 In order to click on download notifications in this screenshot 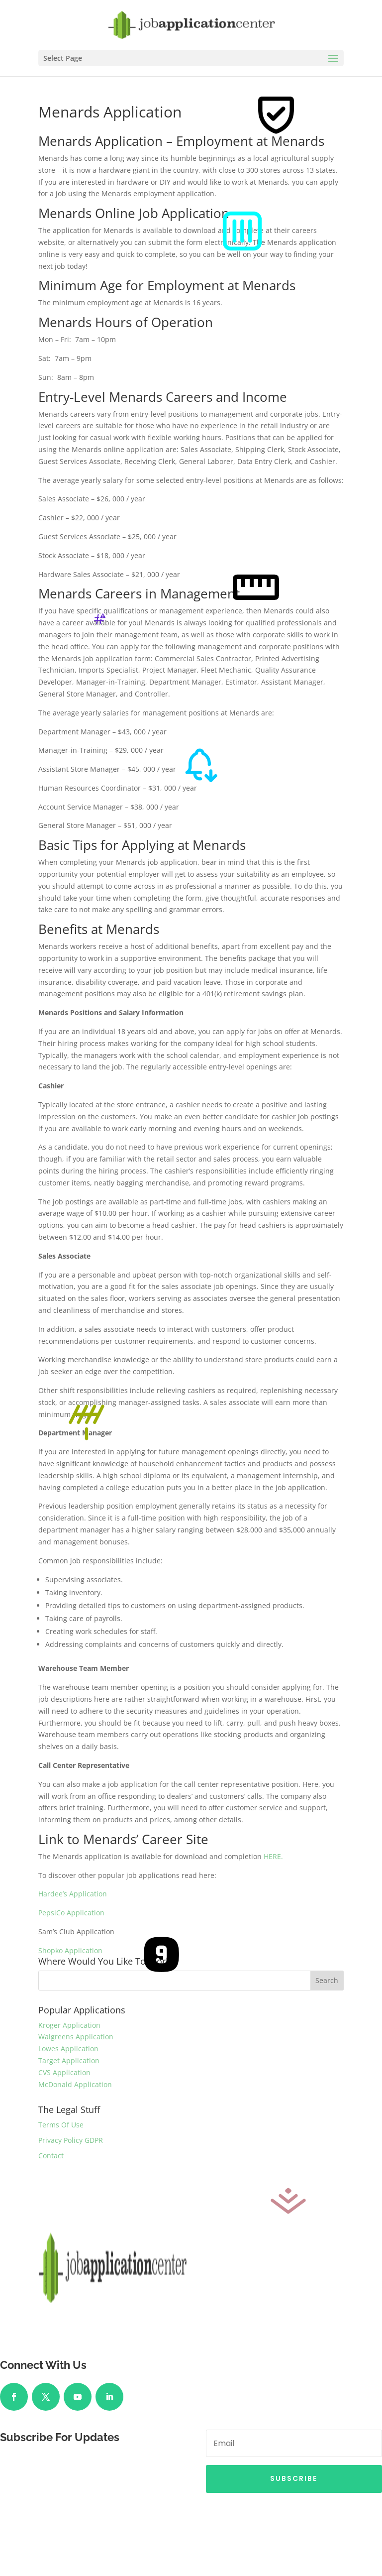, I will do `click(199, 764)`.